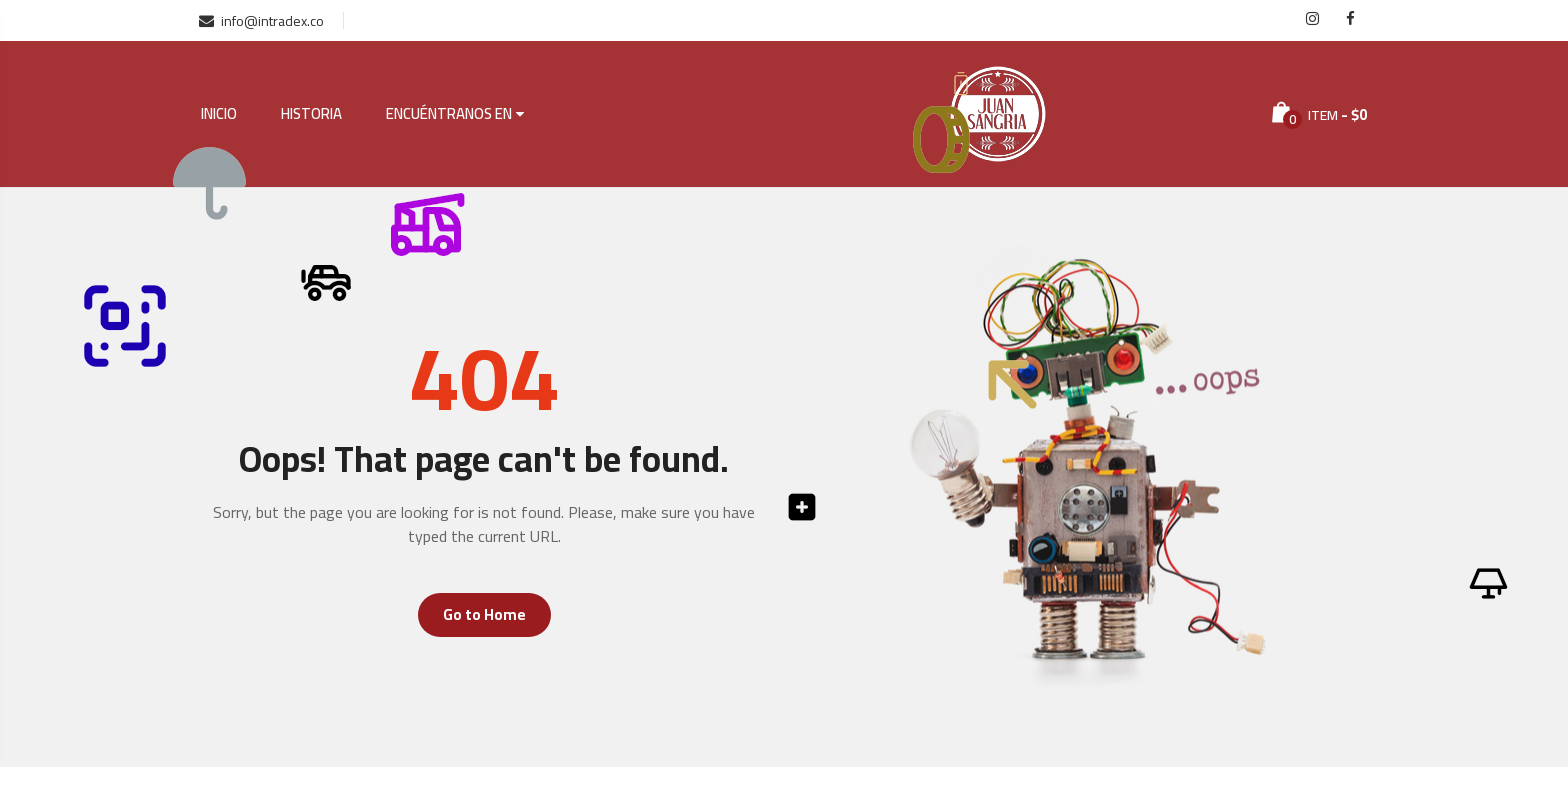  I want to click on select SUV as vehicle type, so click(326, 283).